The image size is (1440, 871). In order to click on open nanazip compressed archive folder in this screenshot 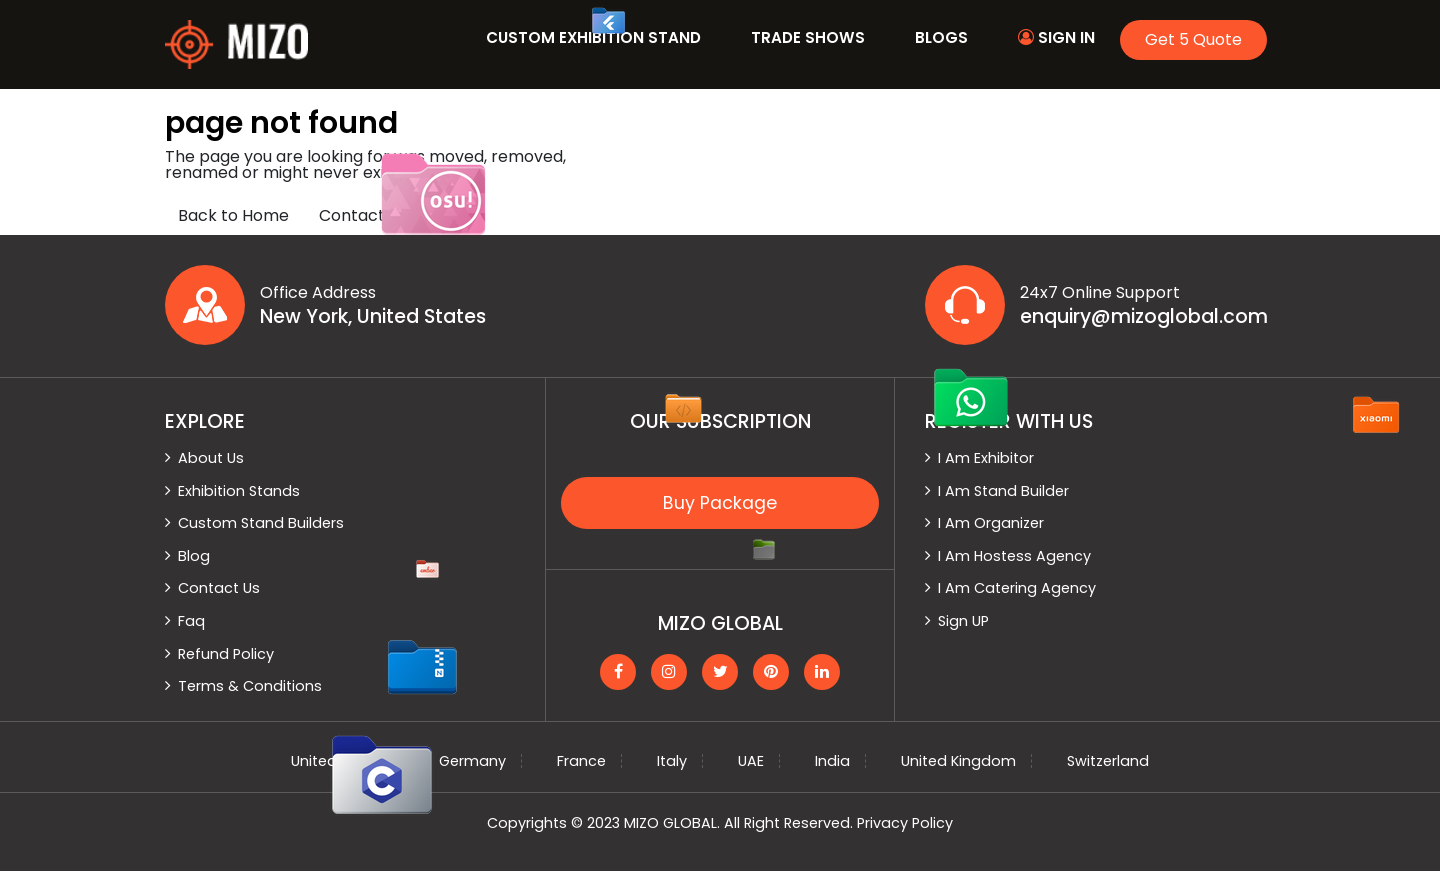, I will do `click(422, 669)`.